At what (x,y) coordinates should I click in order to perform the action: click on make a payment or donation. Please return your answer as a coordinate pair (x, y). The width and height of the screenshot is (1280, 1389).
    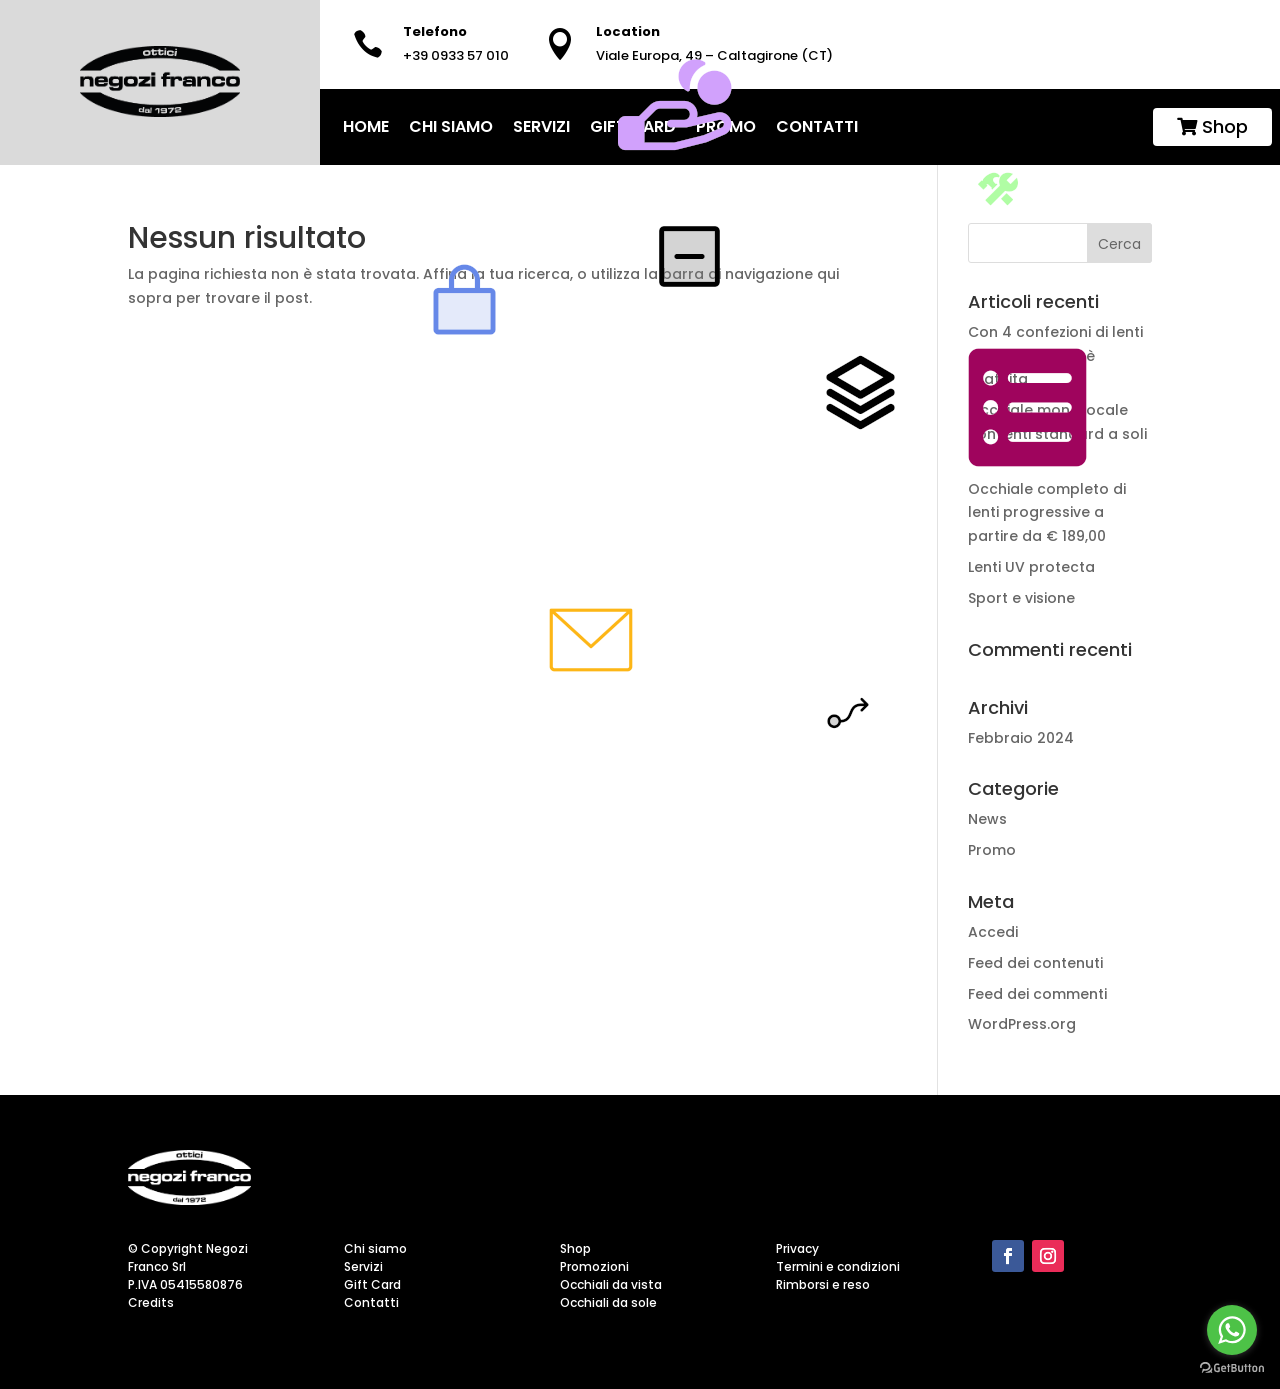
    Looking at the image, I should click on (678, 108).